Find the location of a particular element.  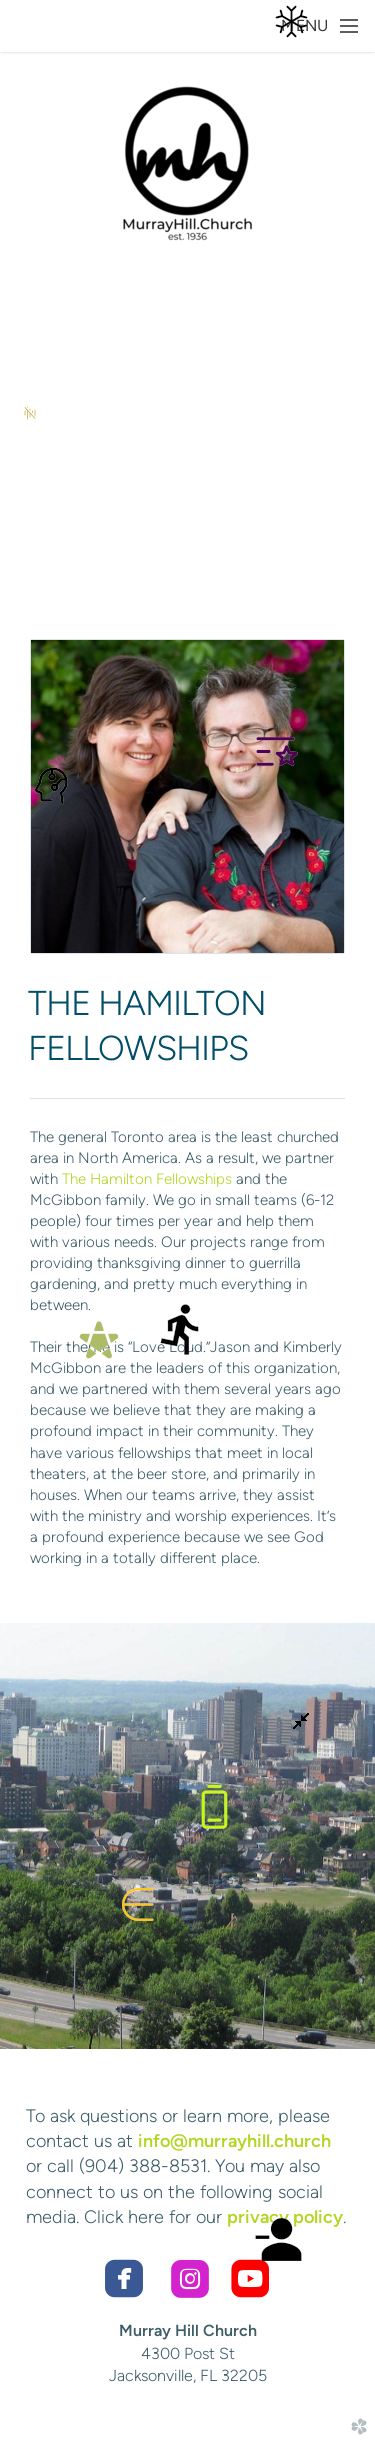

toggle cooling or air conditioning mode is located at coordinates (291, 21).